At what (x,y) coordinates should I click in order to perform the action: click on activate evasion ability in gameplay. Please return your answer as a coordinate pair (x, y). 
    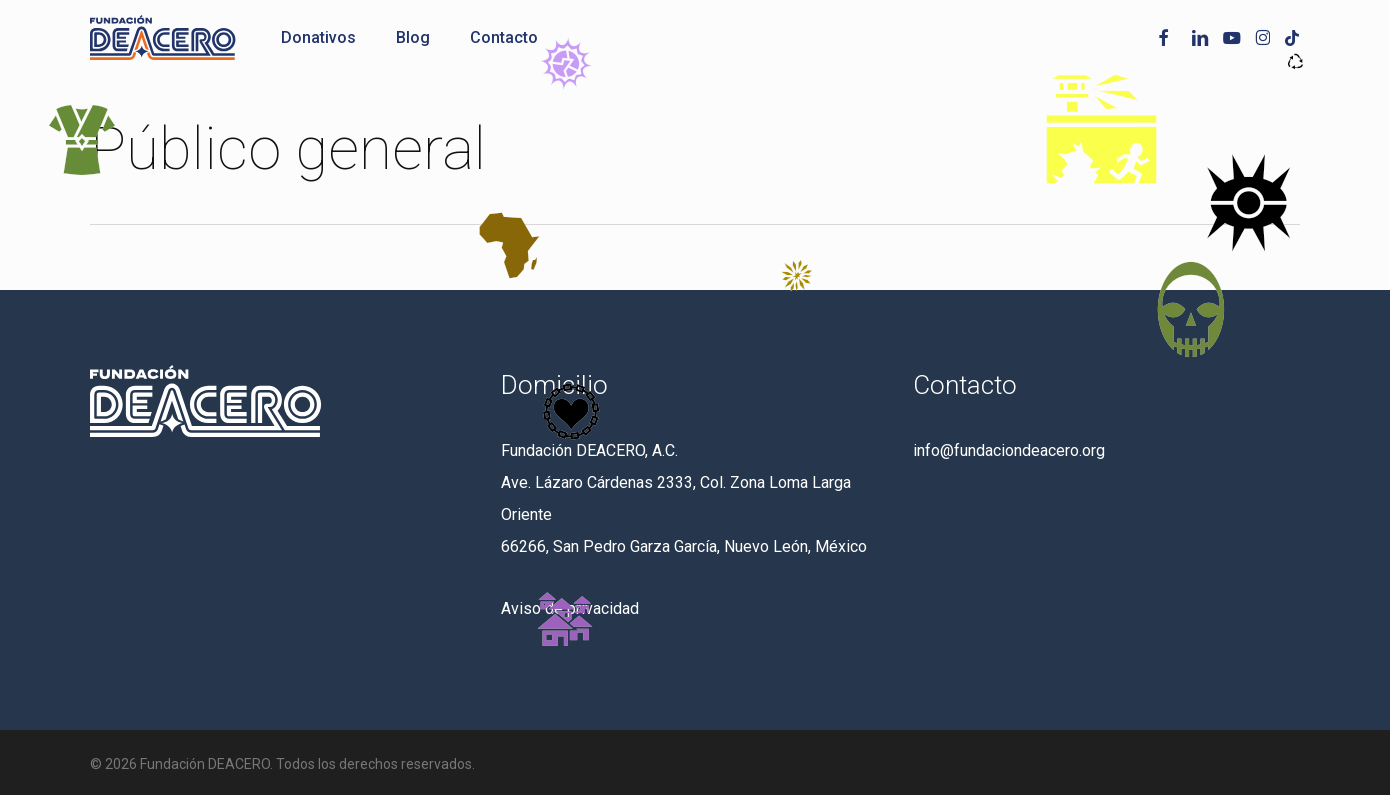
    Looking at the image, I should click on (1101, 128).